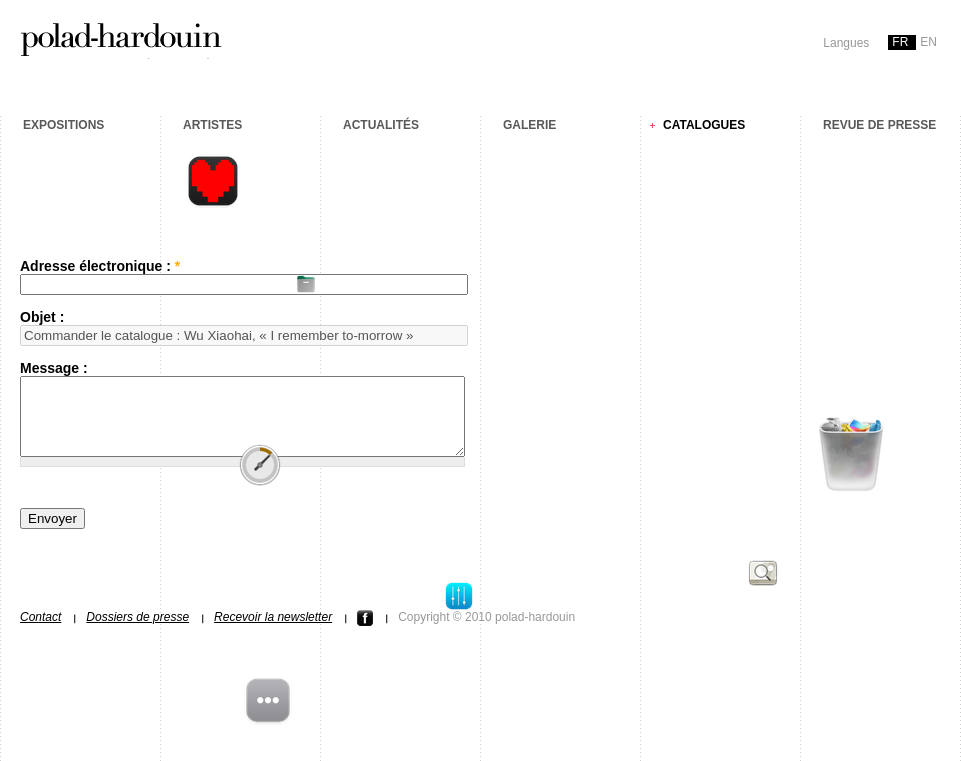  I want to click on access other or miscellaneous preferences, so click(268, 701).